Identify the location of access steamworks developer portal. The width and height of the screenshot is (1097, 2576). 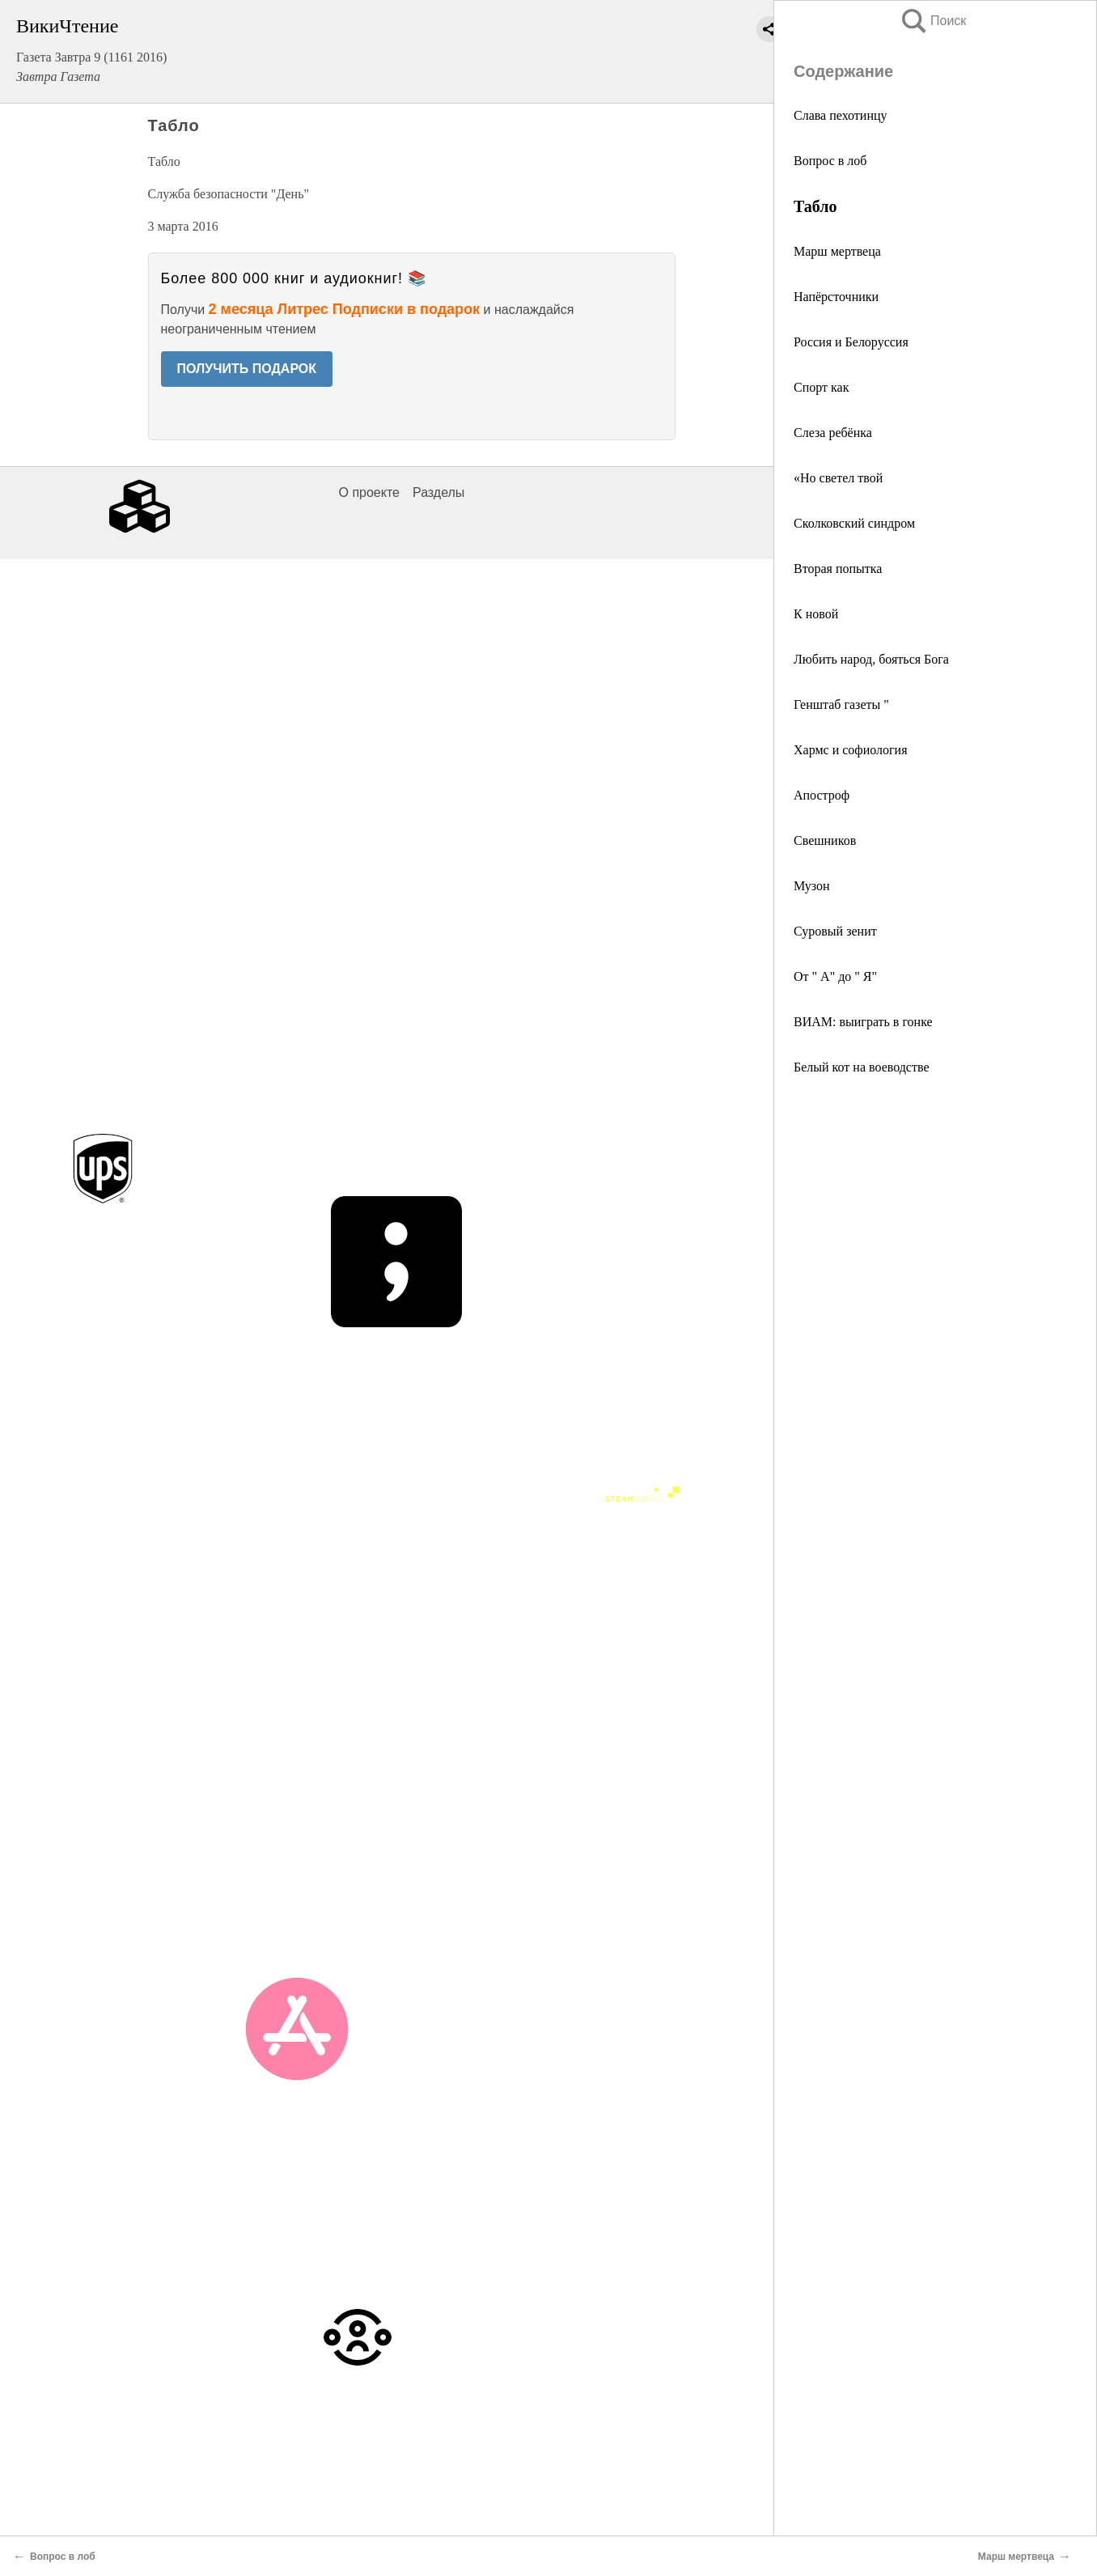
(642, 1494).